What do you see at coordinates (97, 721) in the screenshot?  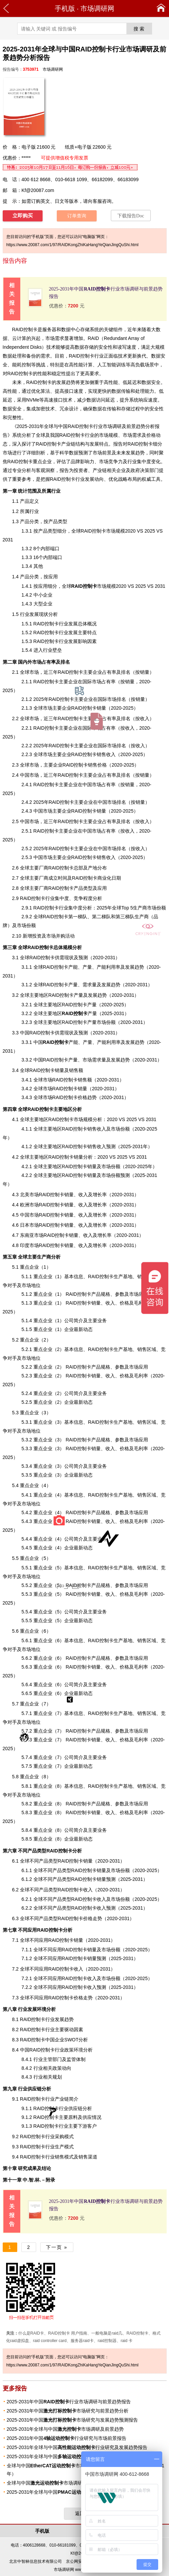 I see `open google keep app` at bounding box center [97, 721].